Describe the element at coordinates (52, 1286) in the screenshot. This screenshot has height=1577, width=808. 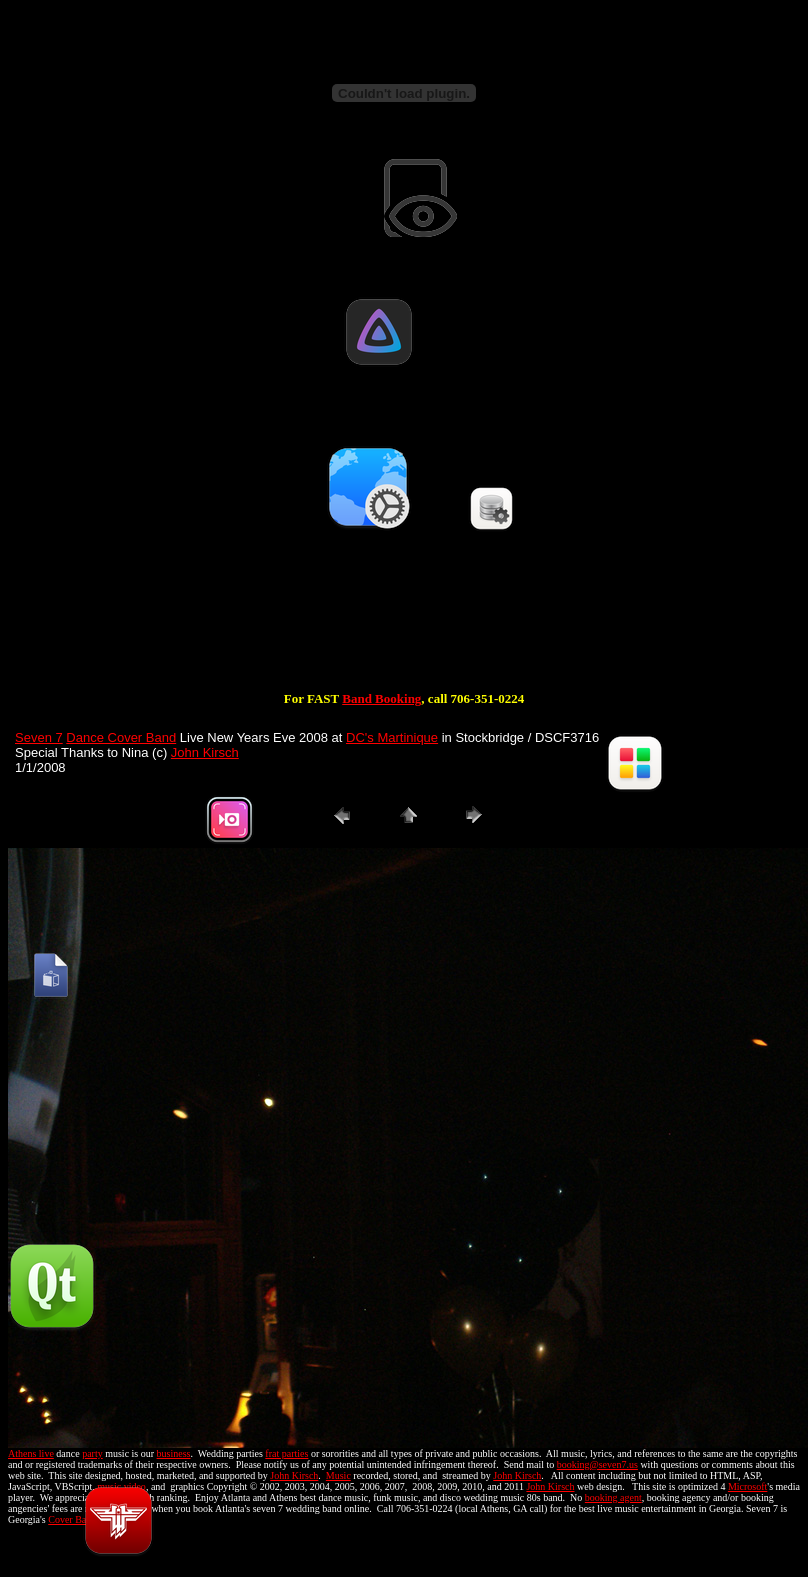
I see `launch qt creator development environment` at that location.